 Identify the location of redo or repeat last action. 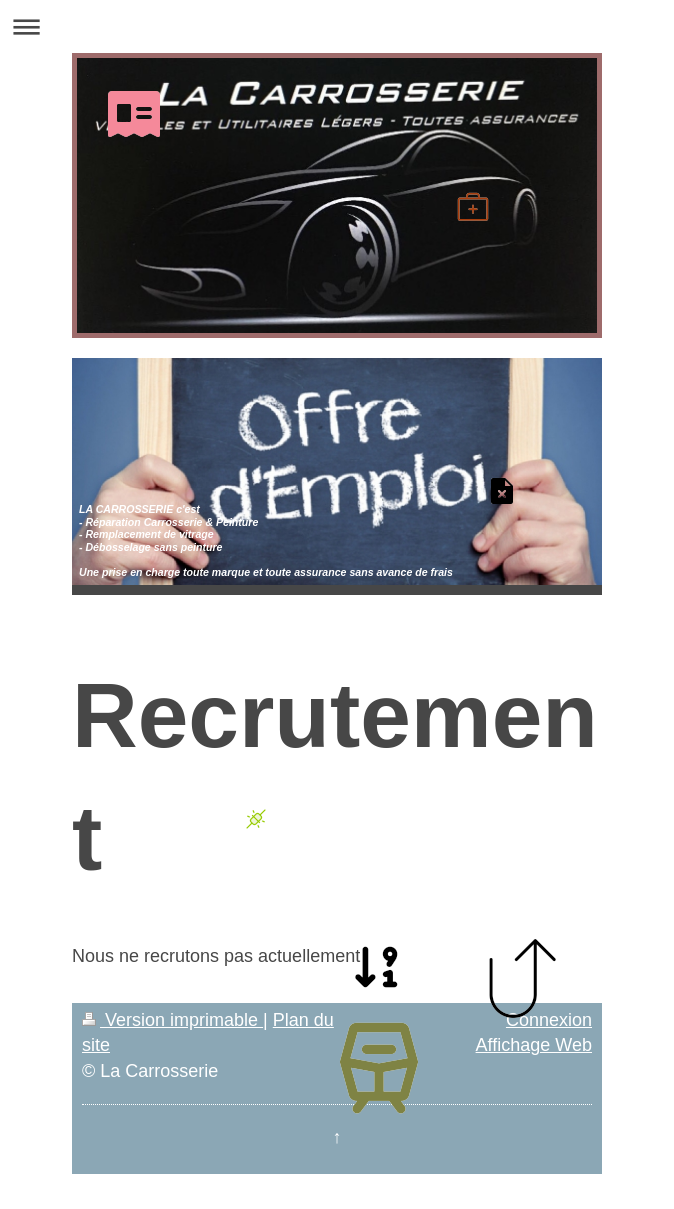
(519, 978).